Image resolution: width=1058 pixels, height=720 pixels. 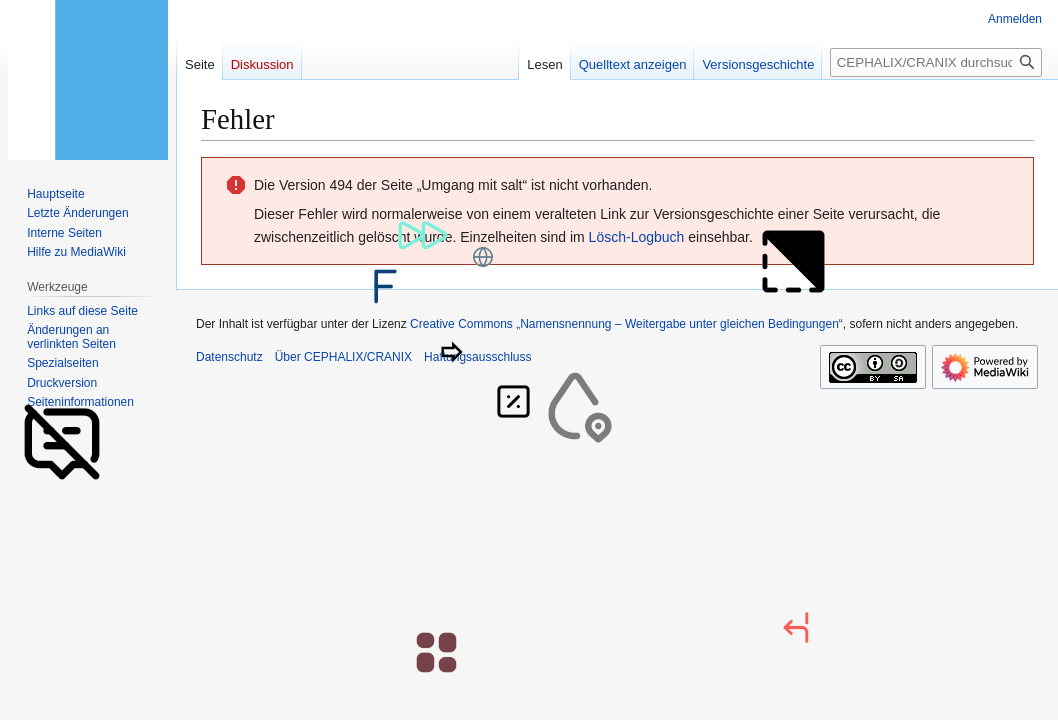 What do you see at coordinates (62, 442) in the screenshot?
I see `messaging is disabled or unavailable` at bounding box center [62, 442].